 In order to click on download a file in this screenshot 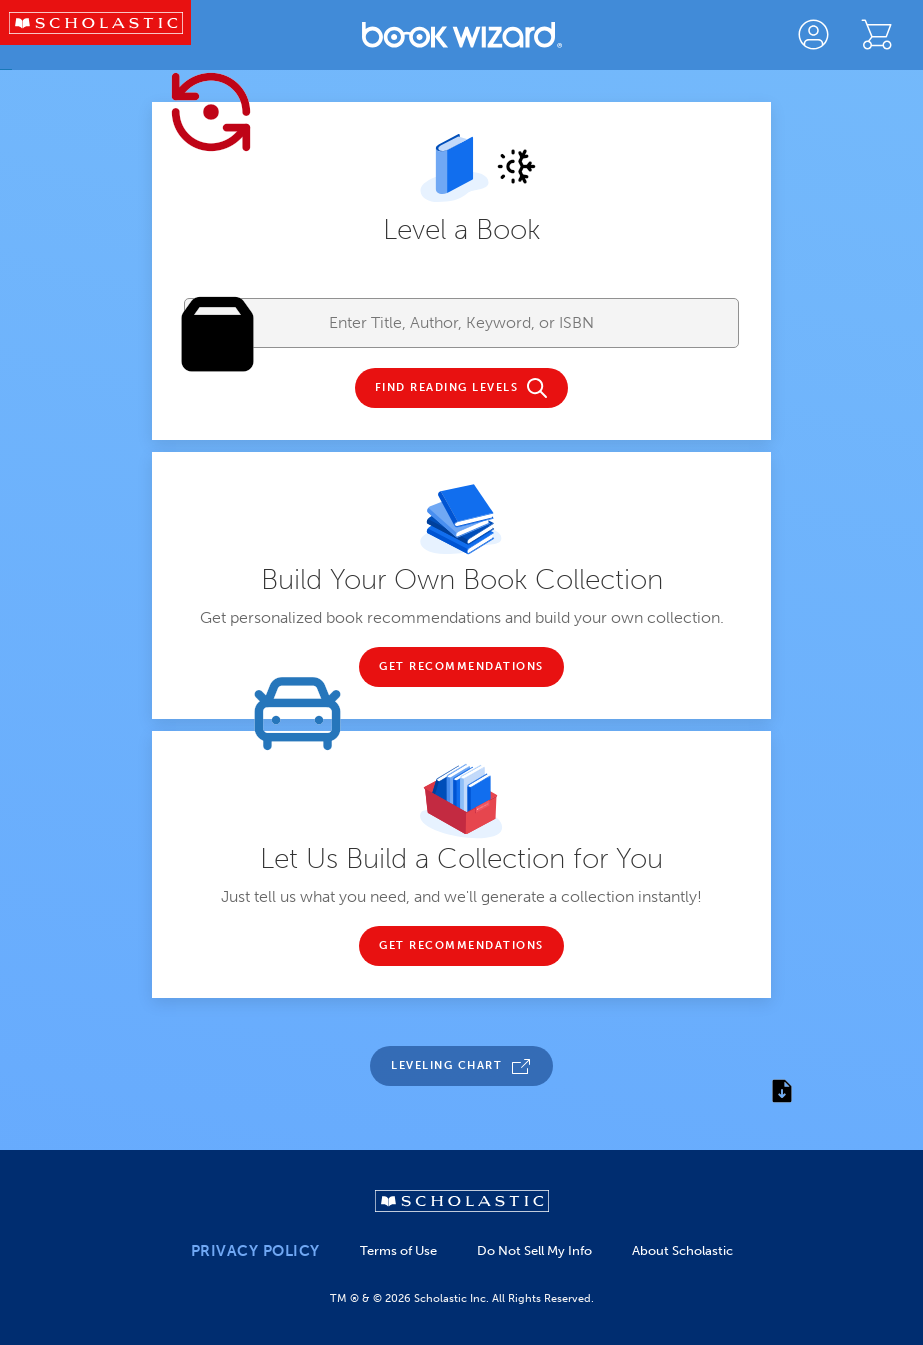, I will do `click(782, 1091)`.